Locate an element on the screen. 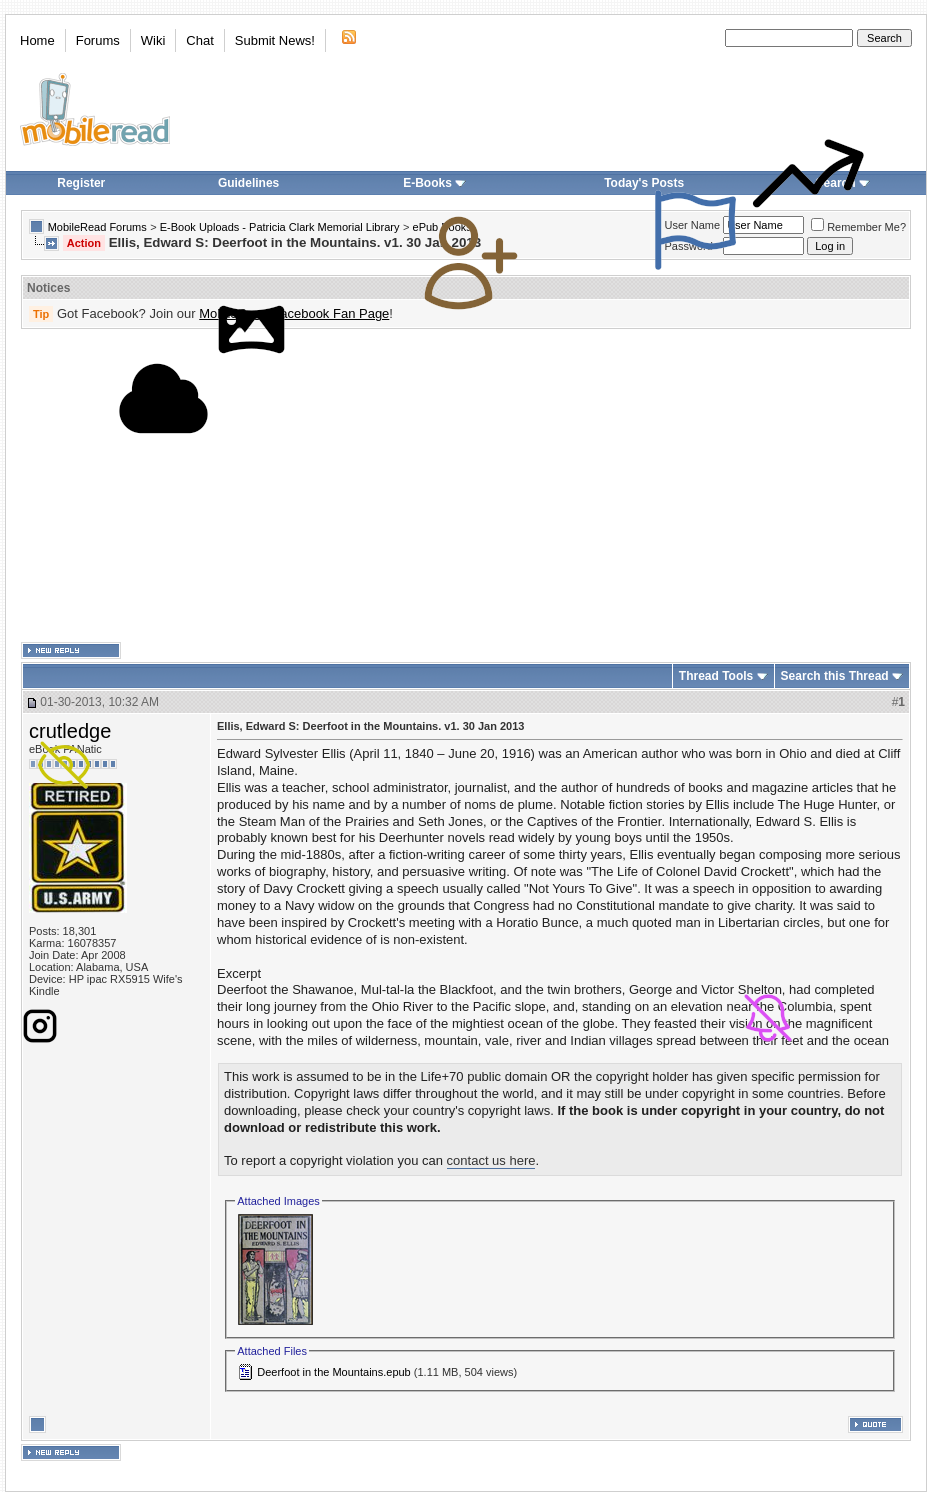 The width and height of the screenshot is (927, 1492). hide password or sensitive content is located at coordinates (64, 765).